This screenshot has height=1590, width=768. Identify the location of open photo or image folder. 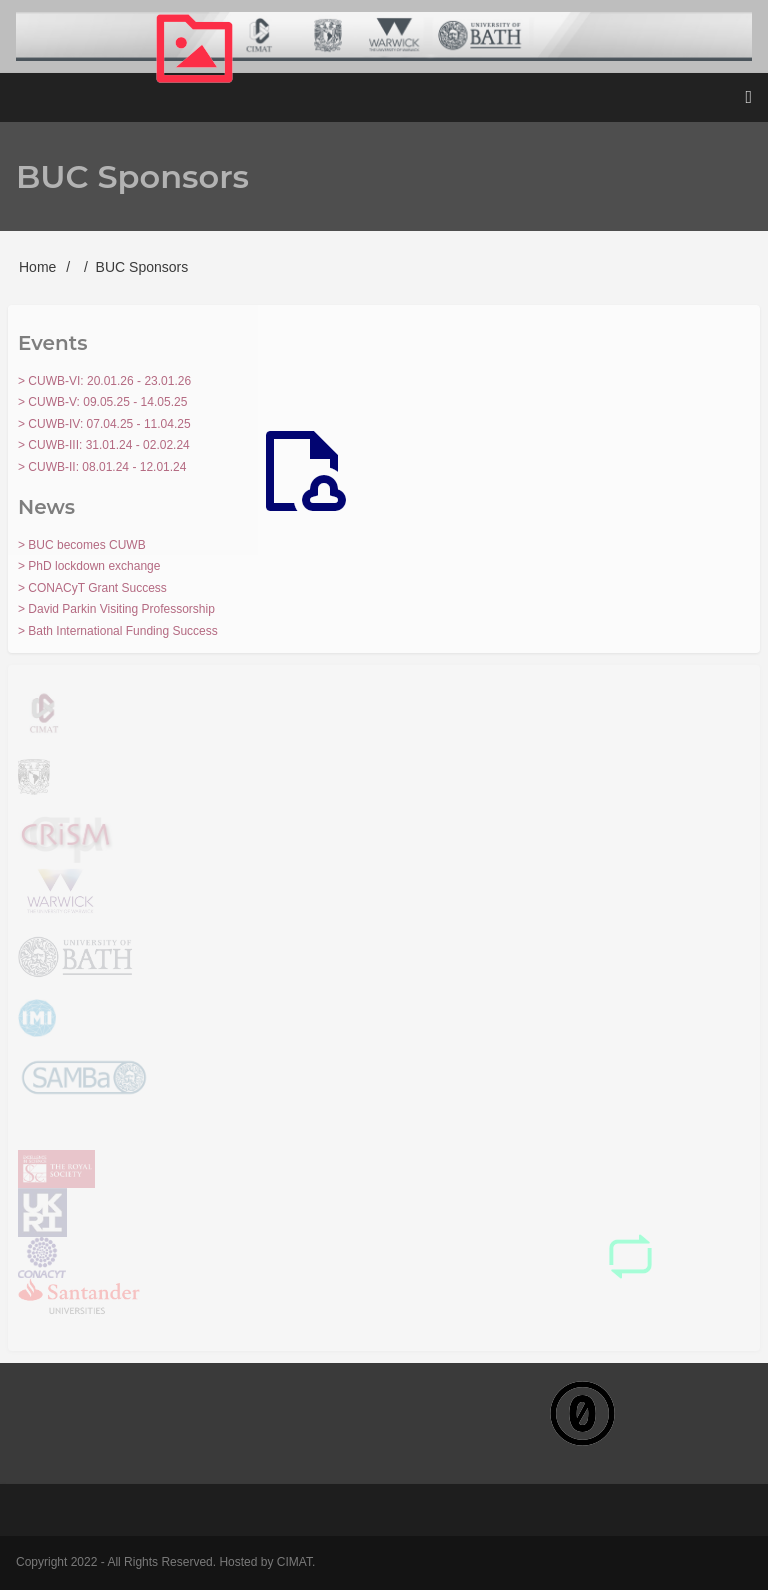
(194, 48).